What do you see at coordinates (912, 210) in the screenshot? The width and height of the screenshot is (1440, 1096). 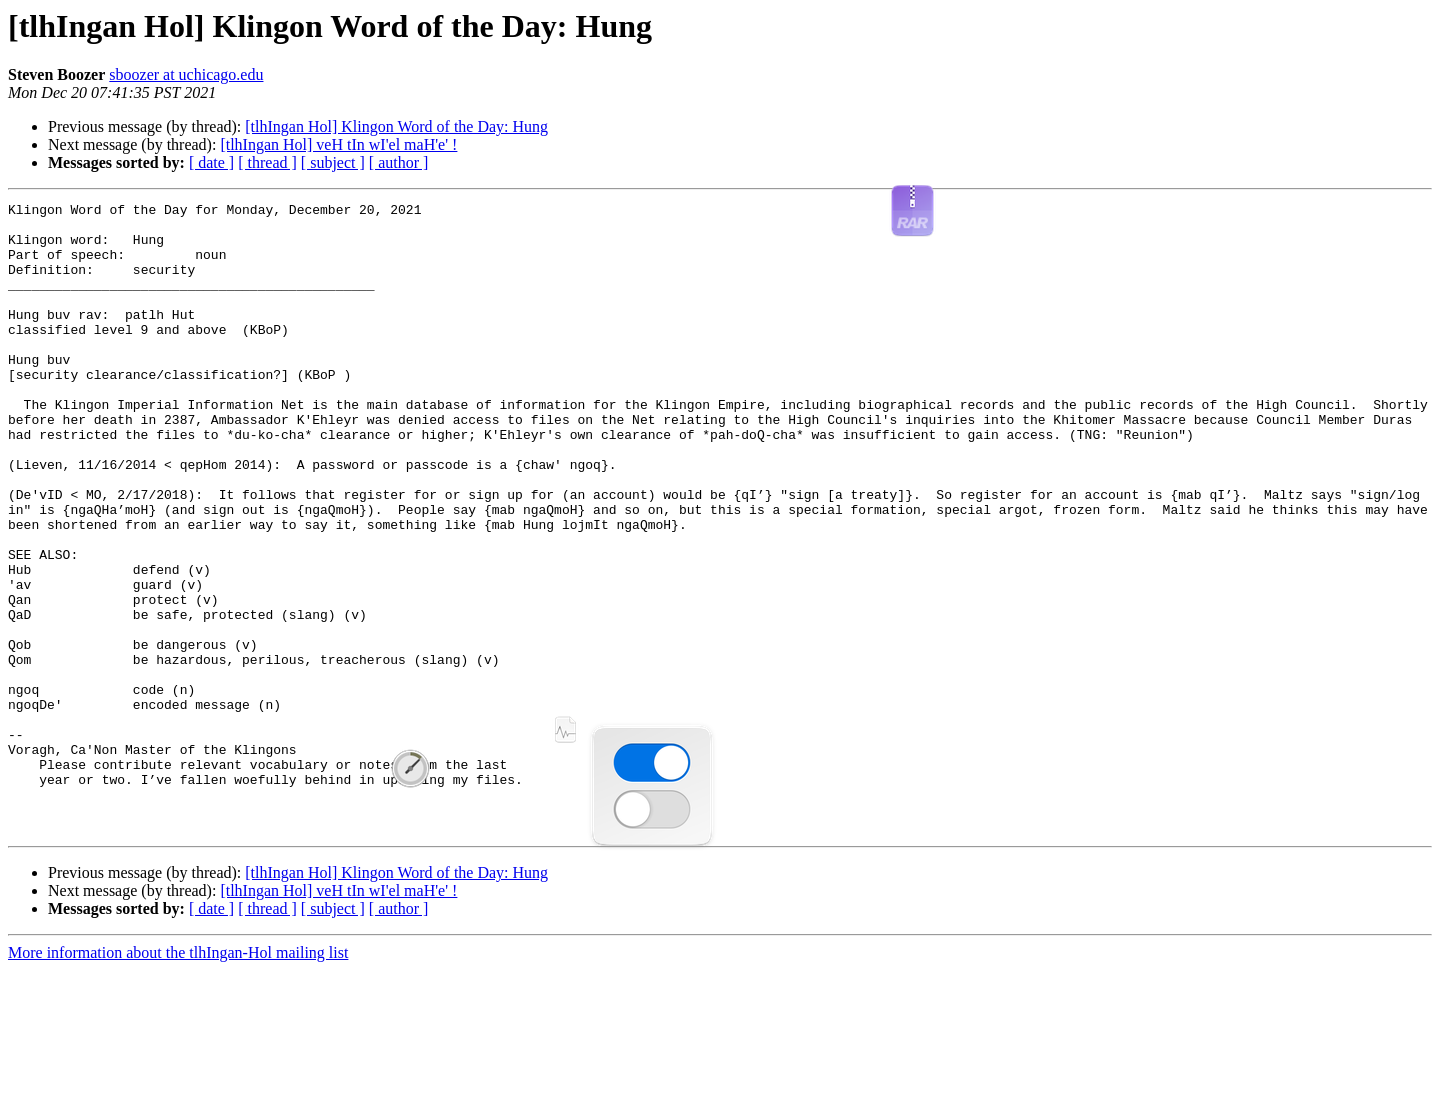 I see `a compressed RAR archive file` at bounding box center [912, 210].